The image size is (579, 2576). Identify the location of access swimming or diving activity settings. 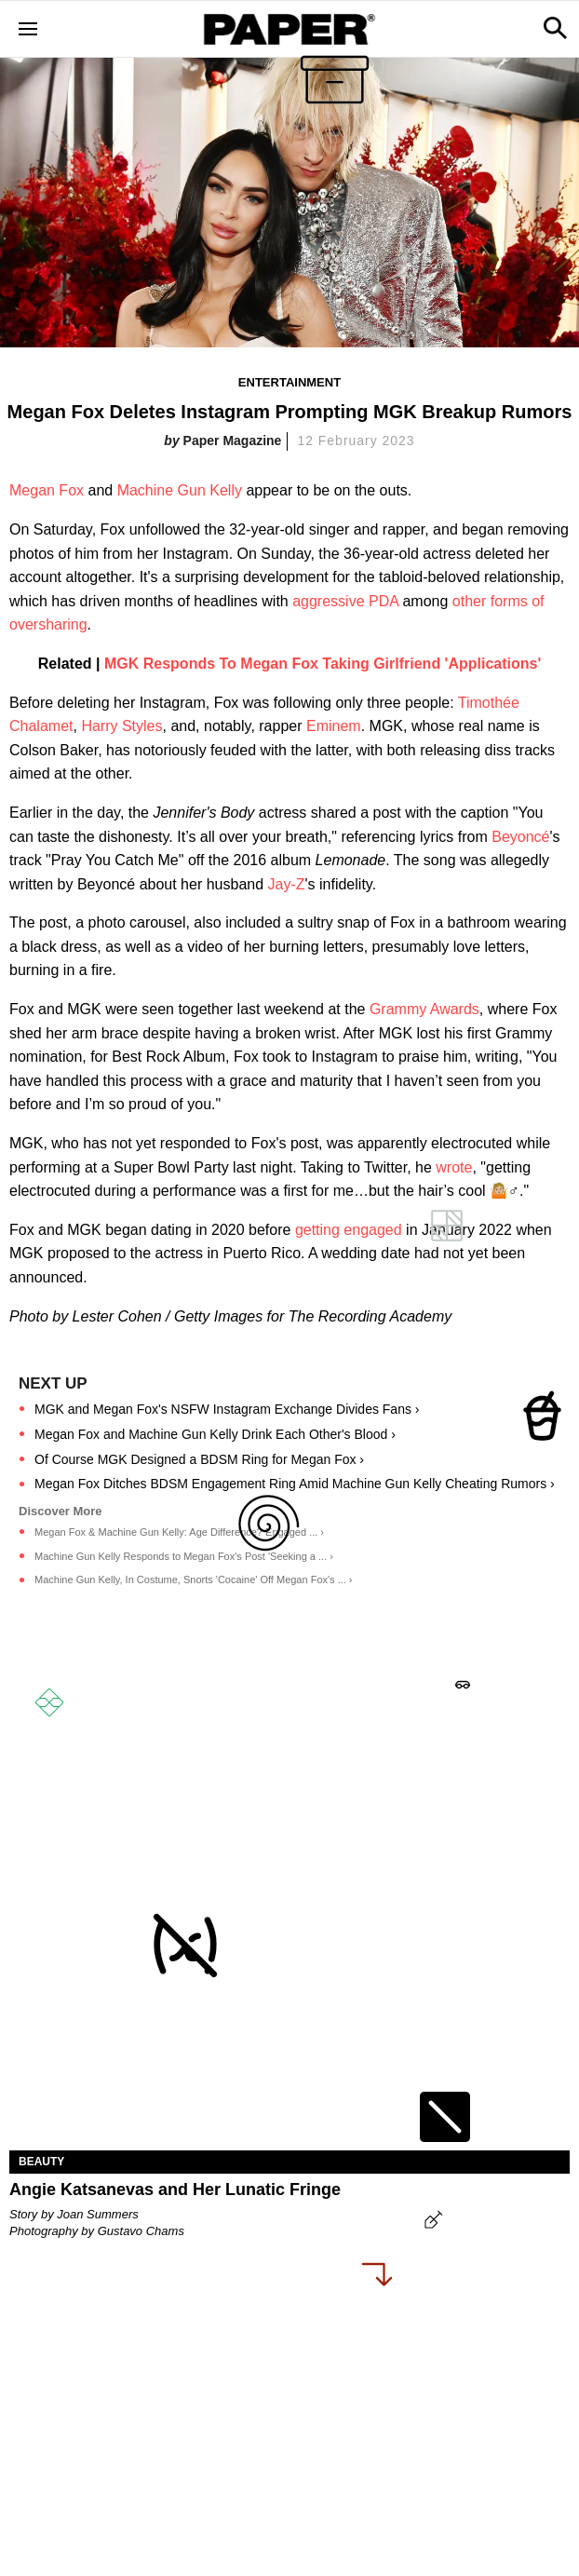
(463, 1685).